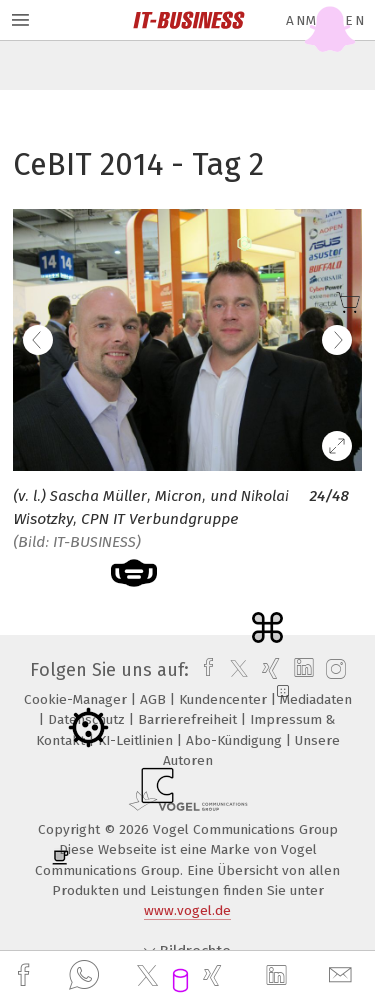 Image resolution: width=375 pixels, height=1000 pixels. What do you see at coordinates (60, 857) in the screenshot?
I see `find nearby coffee shops or cafes` at bounding box center [60, 857].